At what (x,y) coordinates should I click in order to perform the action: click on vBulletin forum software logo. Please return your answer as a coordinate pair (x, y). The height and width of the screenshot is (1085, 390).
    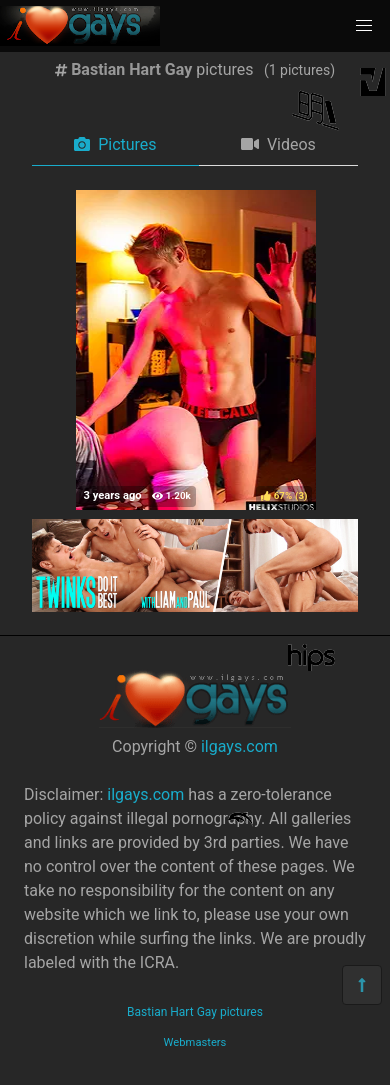
    Looking at the image, I should click on (373, 82).